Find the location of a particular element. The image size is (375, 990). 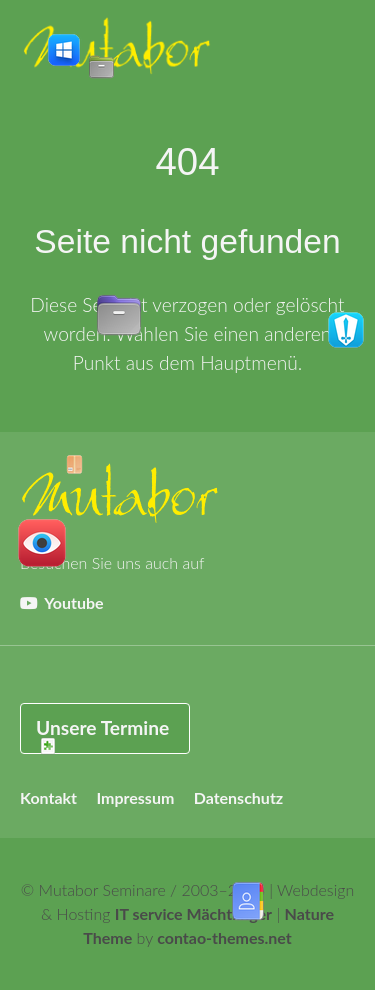

install a browser extension or add-on is located at coordinates (48, 746).